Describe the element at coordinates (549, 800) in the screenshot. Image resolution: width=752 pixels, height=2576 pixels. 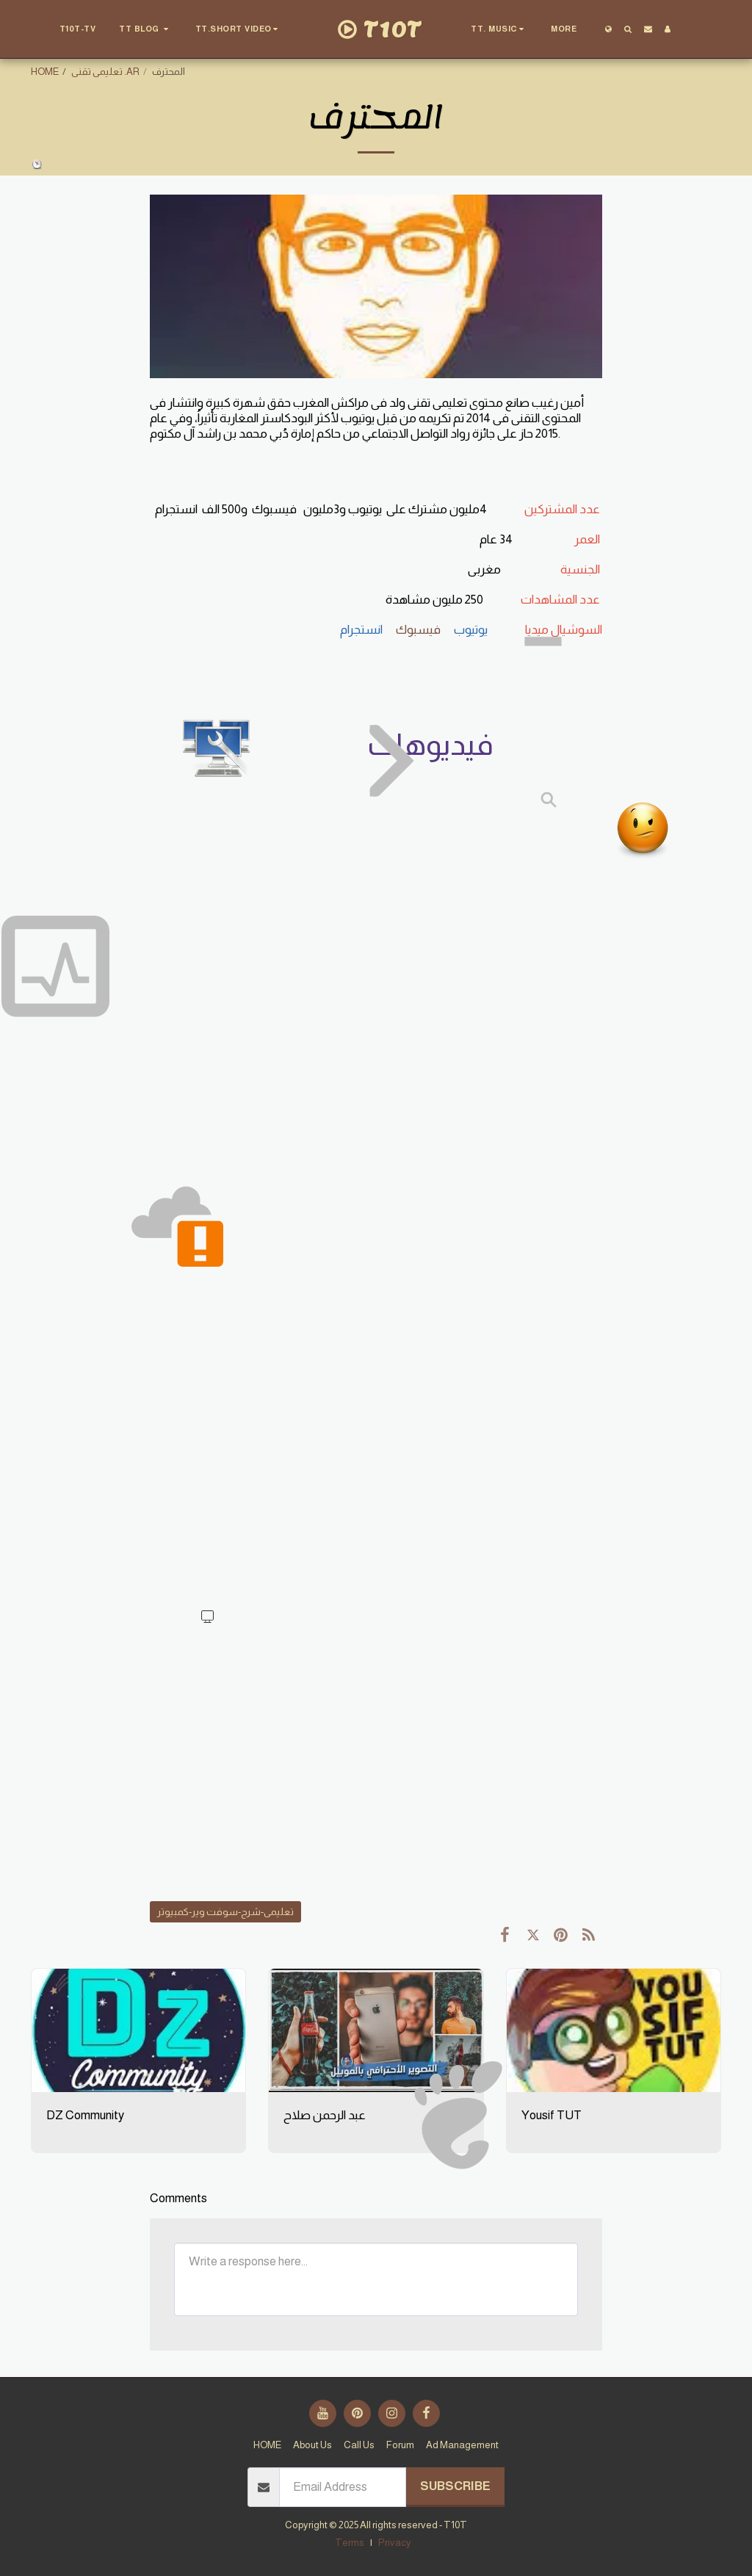
I see `access search settings and preferences` at that location.